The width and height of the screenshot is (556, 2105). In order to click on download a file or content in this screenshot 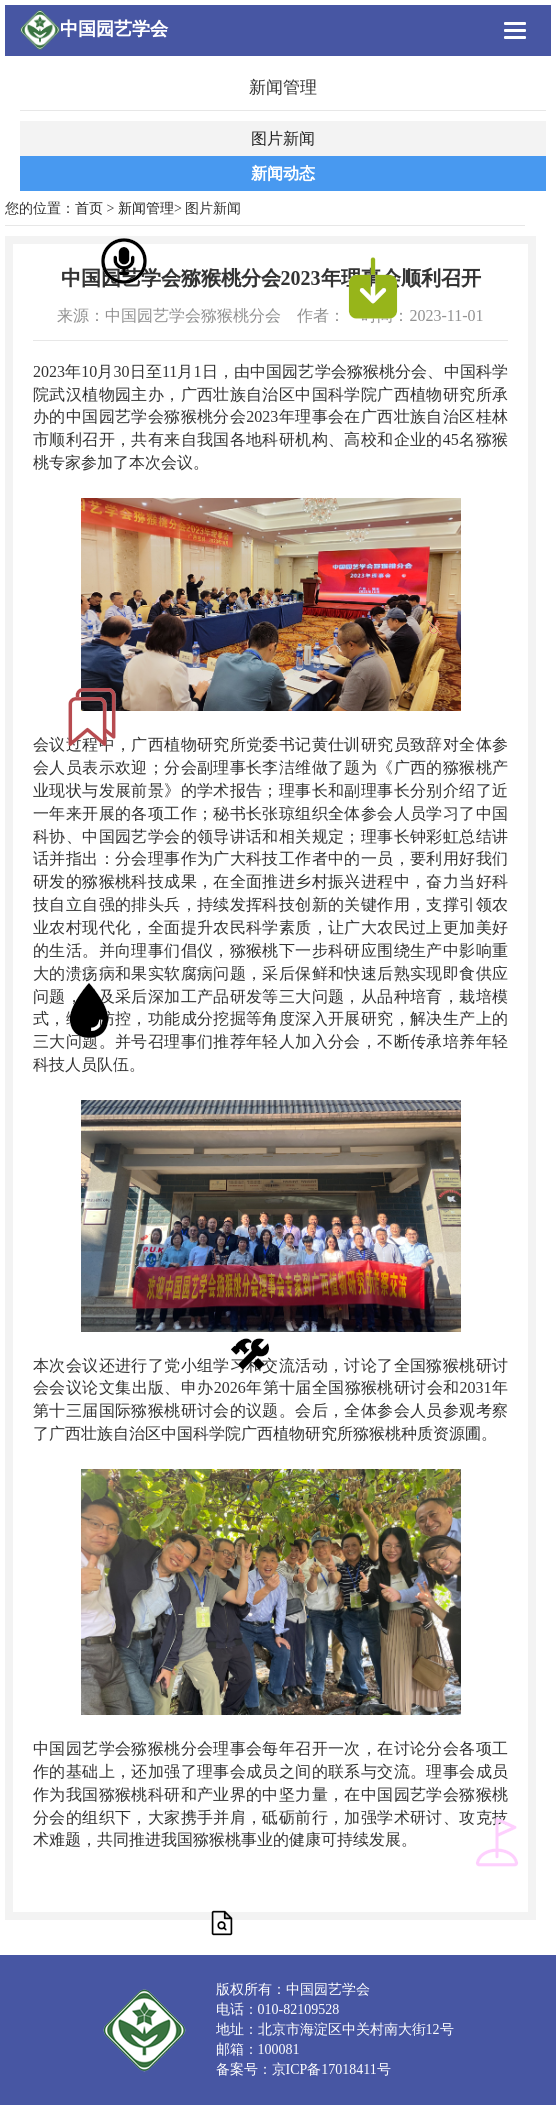, I will do `click(373, 288)`.